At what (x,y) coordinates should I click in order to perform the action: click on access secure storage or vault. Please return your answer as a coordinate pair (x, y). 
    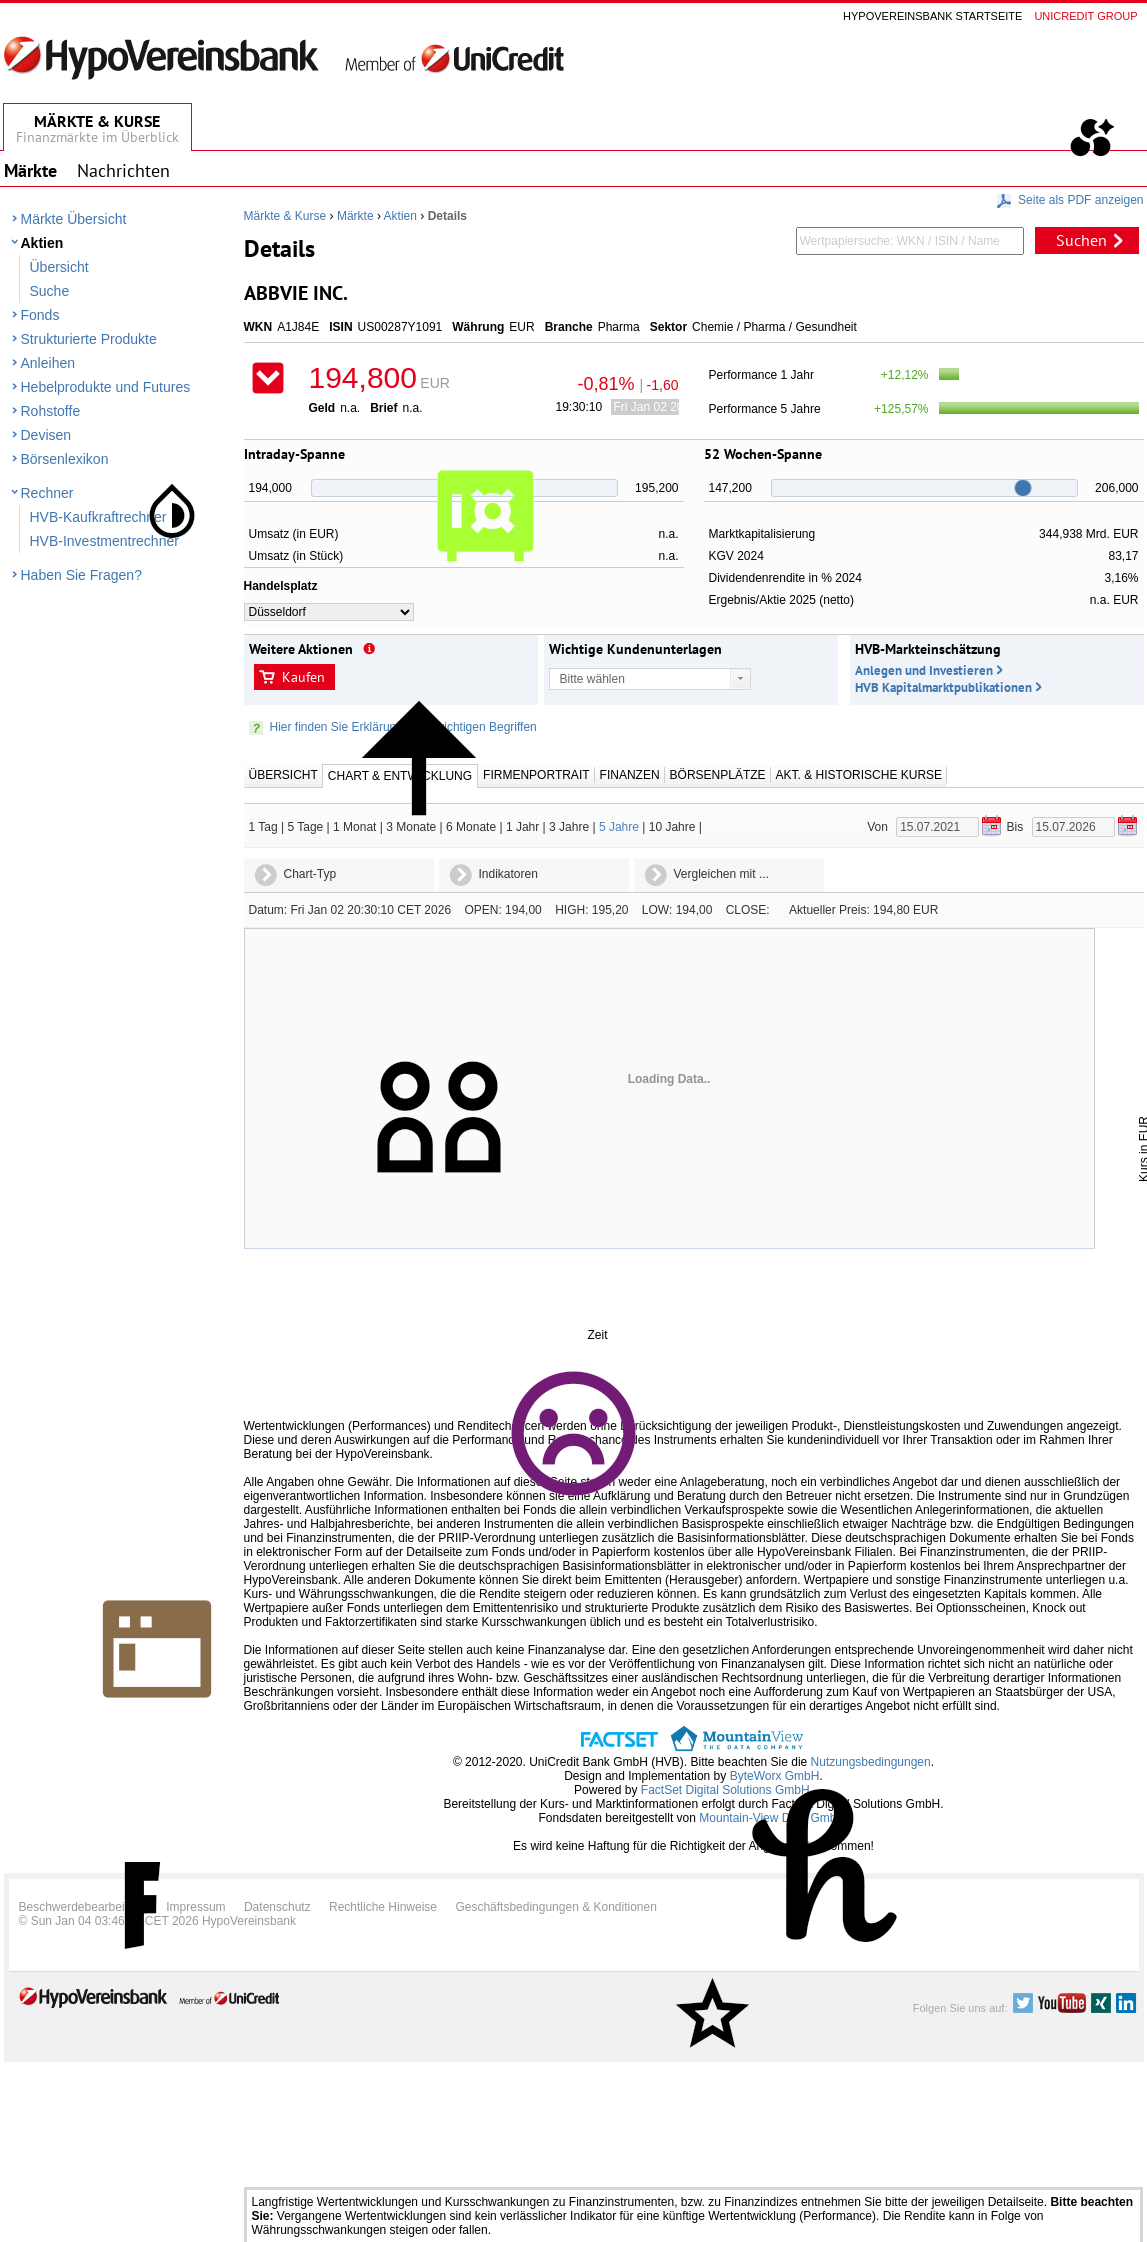
    Looking at the image, I should click on (485, 513).